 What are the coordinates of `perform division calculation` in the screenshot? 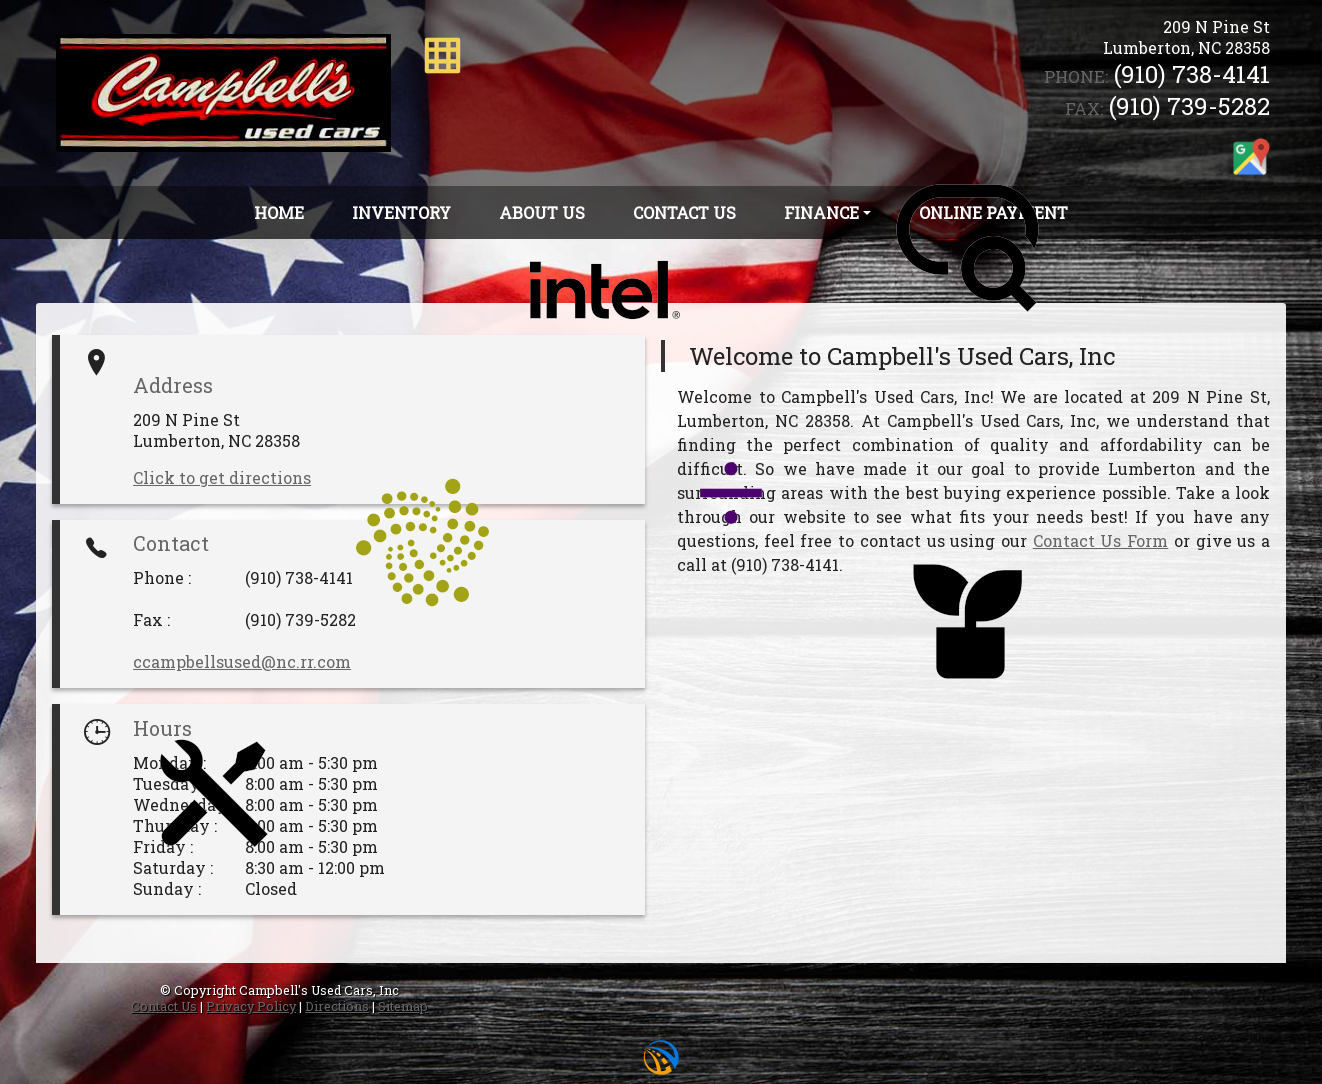 It's located at (731, 493).